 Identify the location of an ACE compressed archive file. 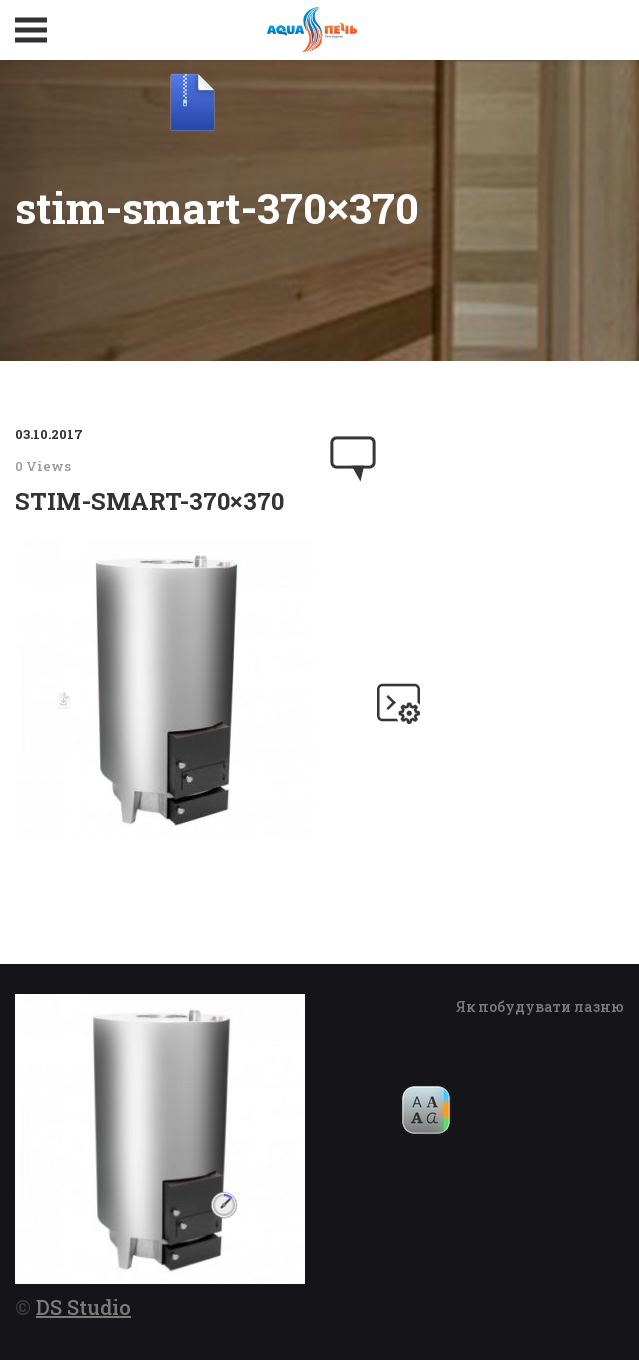
(192, 103).